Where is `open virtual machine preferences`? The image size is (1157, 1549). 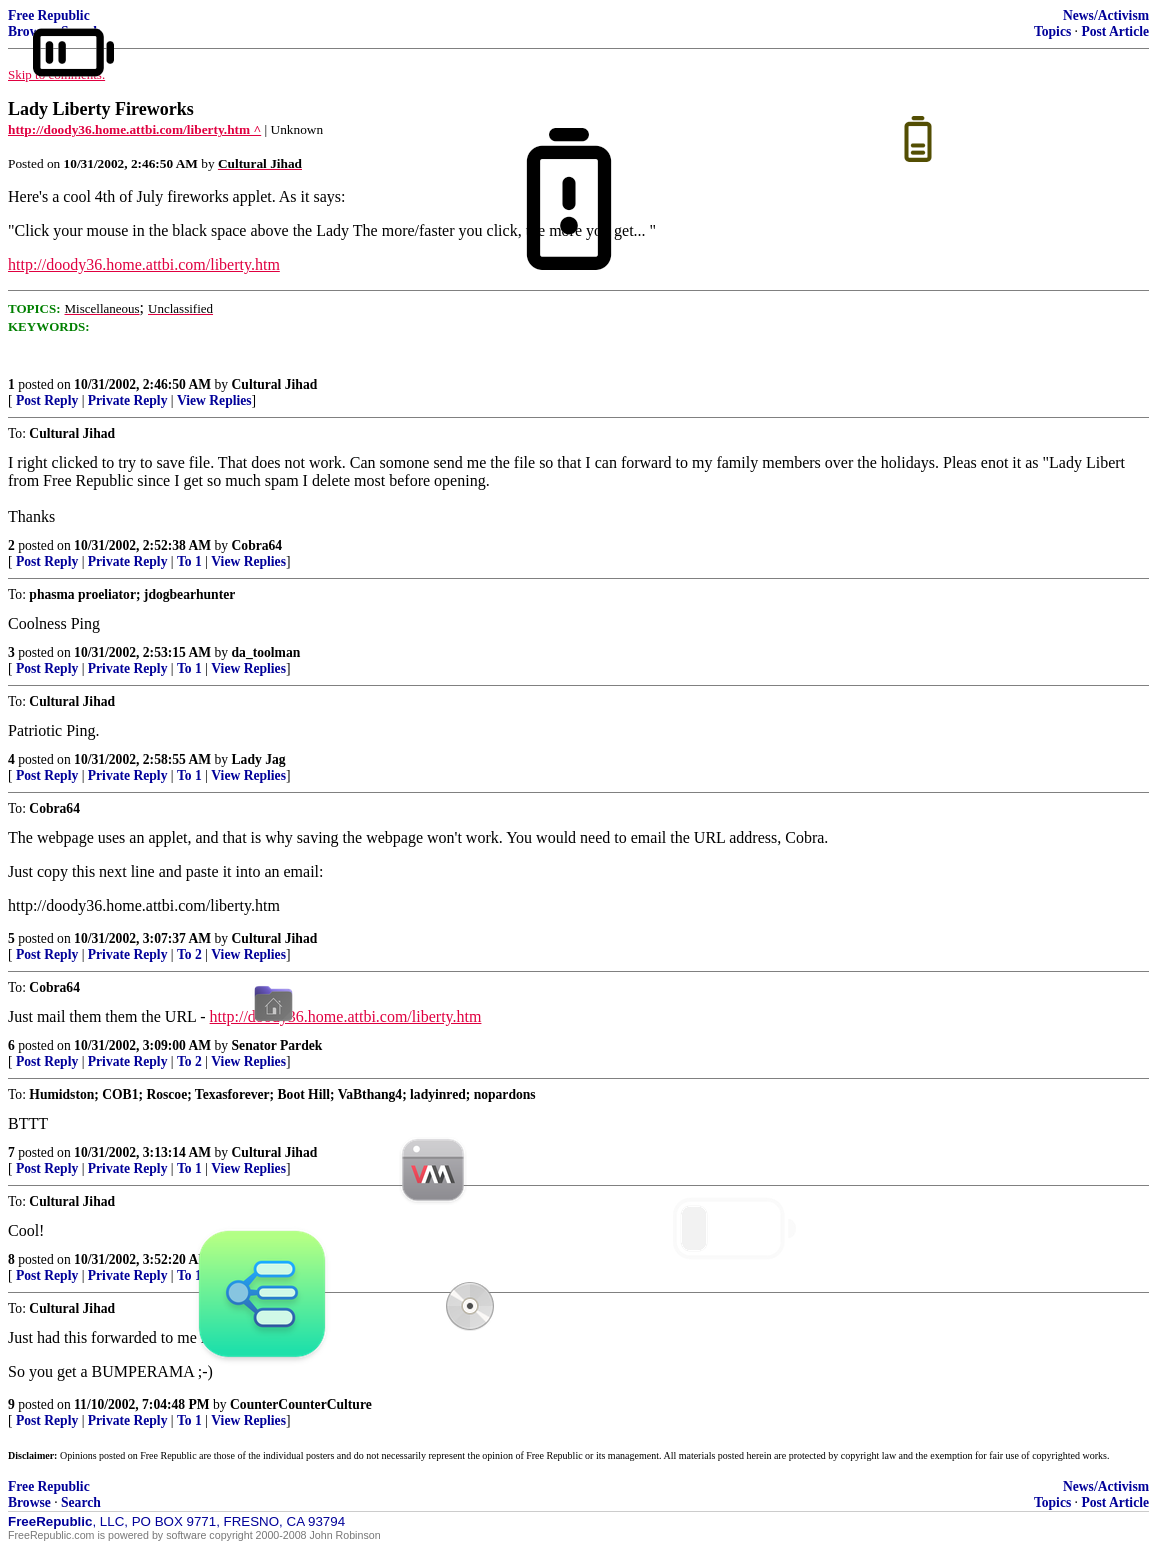
open virtual machine preferences is located at coordinates (433, 1171).